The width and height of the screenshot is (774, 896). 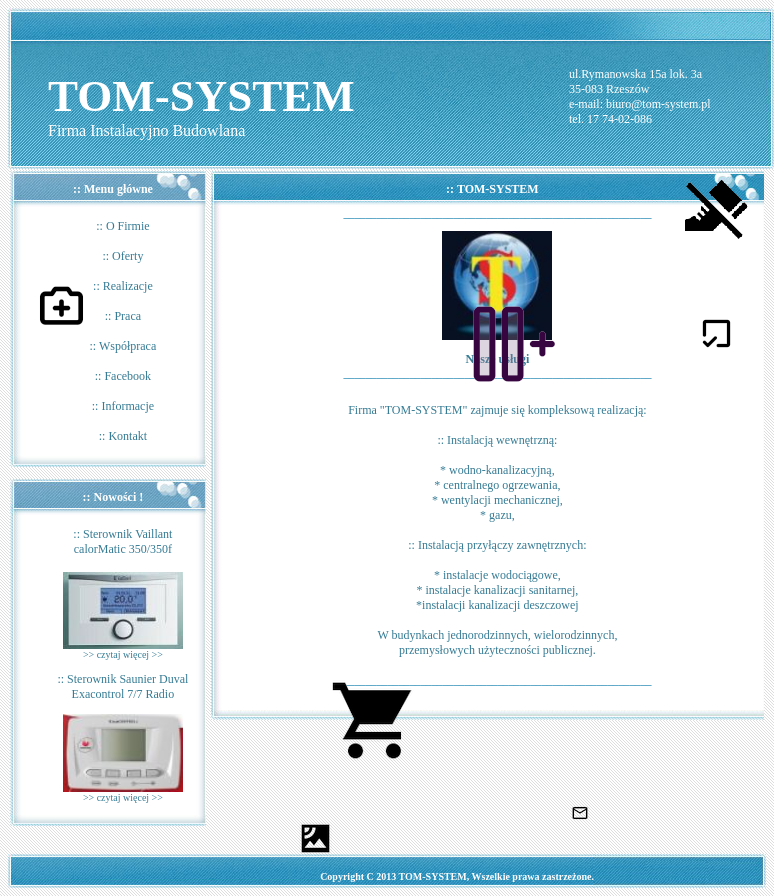 What do you see at coordinates (61, 306) in the screenshot?
I see `add a new photo` at bounding box center [61, 306].